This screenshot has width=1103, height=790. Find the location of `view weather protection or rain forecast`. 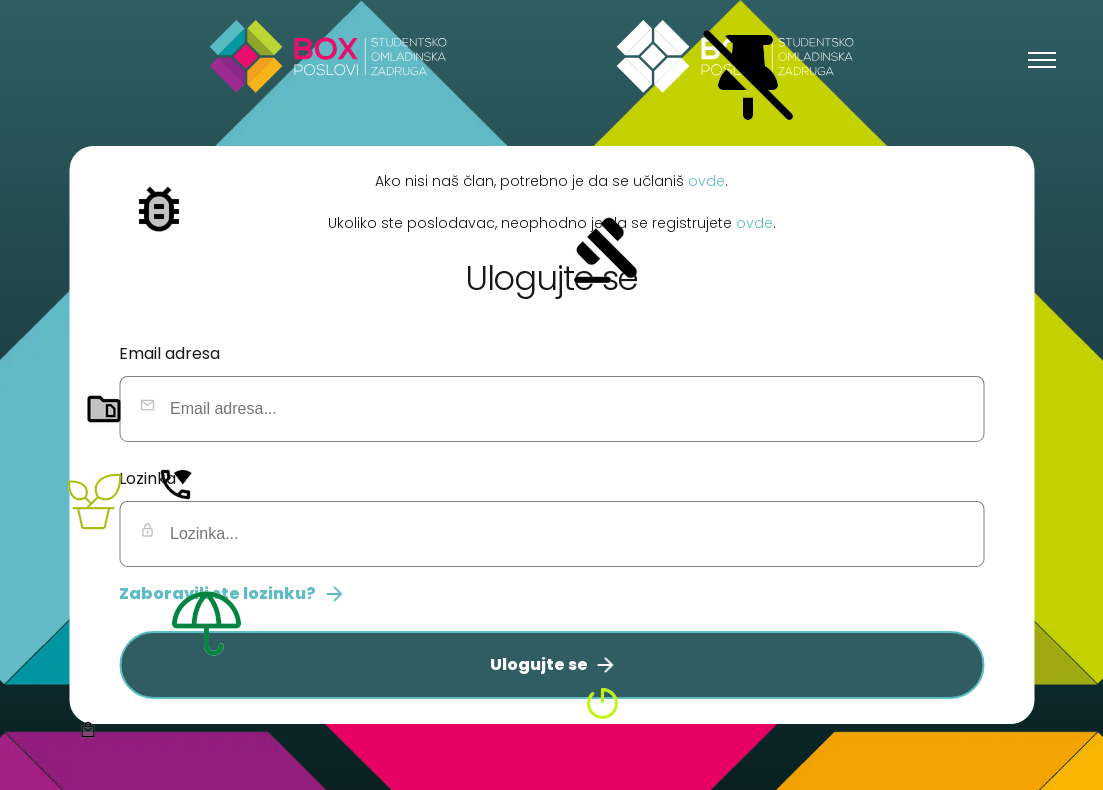

view weather protection or rain forecast is located at coordinates (206, 623).